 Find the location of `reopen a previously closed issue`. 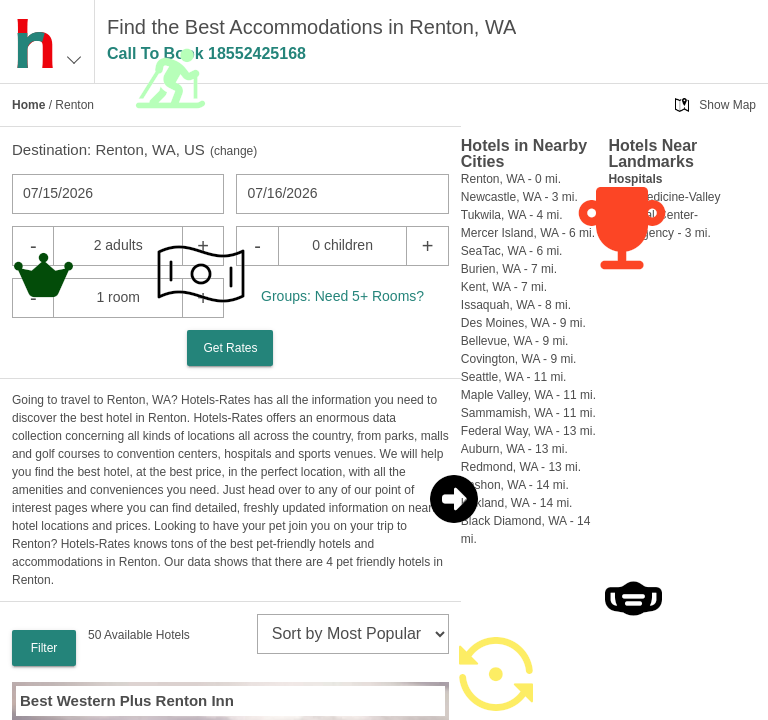

reopen a previously closed issue is located at coordinates (496, 674).